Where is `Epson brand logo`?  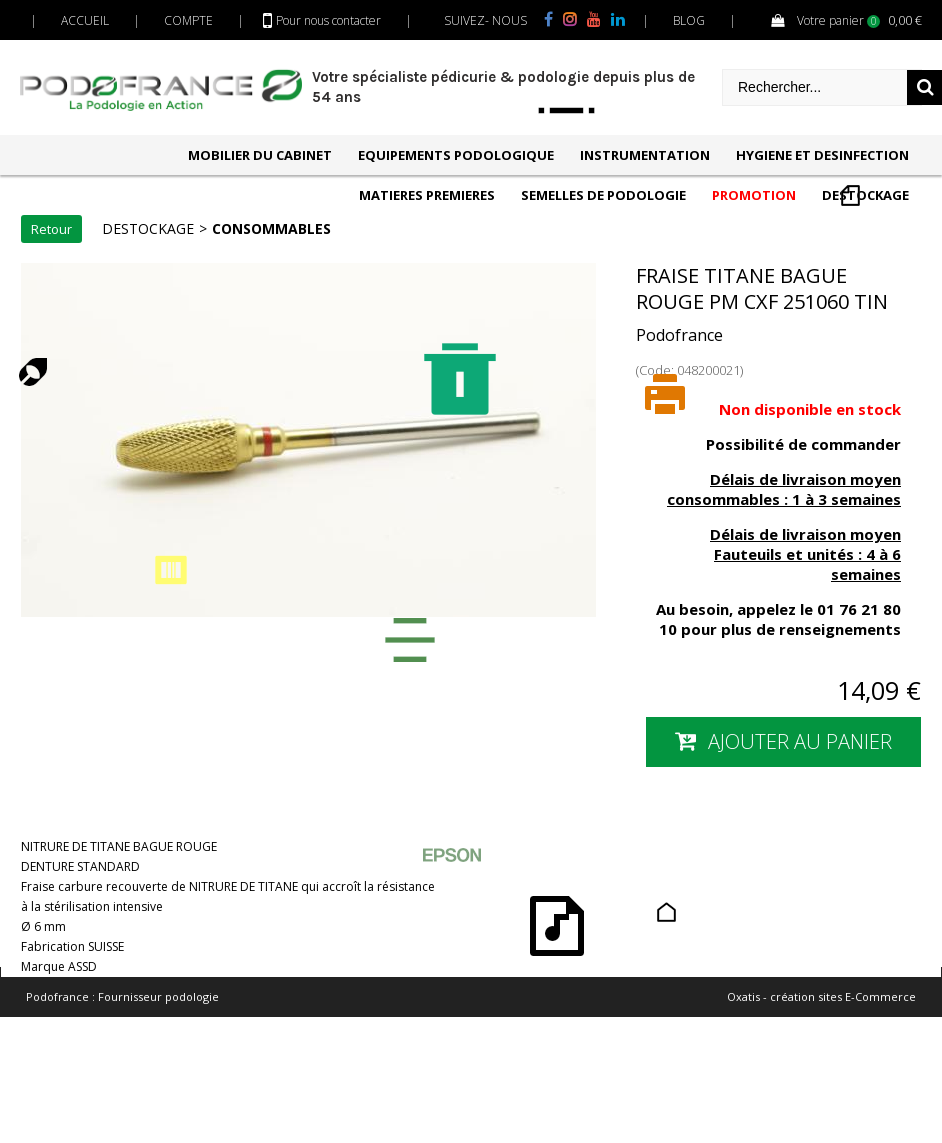 Epson brand logo is located at coordinates (452, 855).